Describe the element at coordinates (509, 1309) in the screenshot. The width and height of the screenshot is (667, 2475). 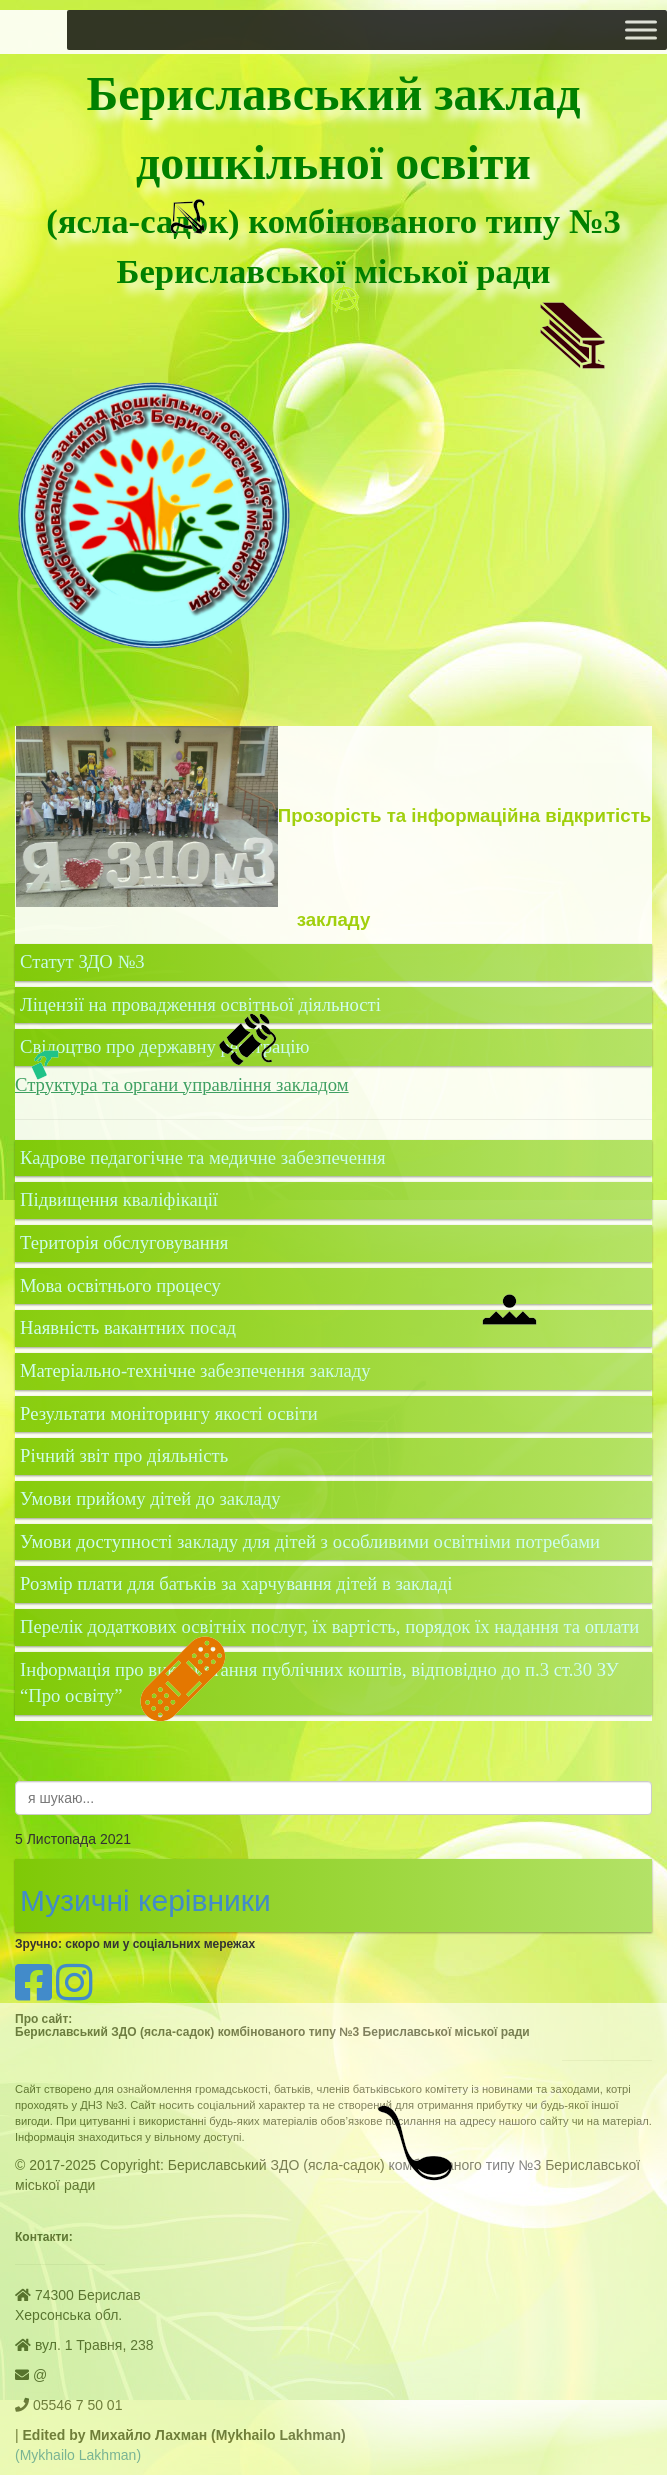
I see `indicates a desert or Egyptian-themed level` at that location.